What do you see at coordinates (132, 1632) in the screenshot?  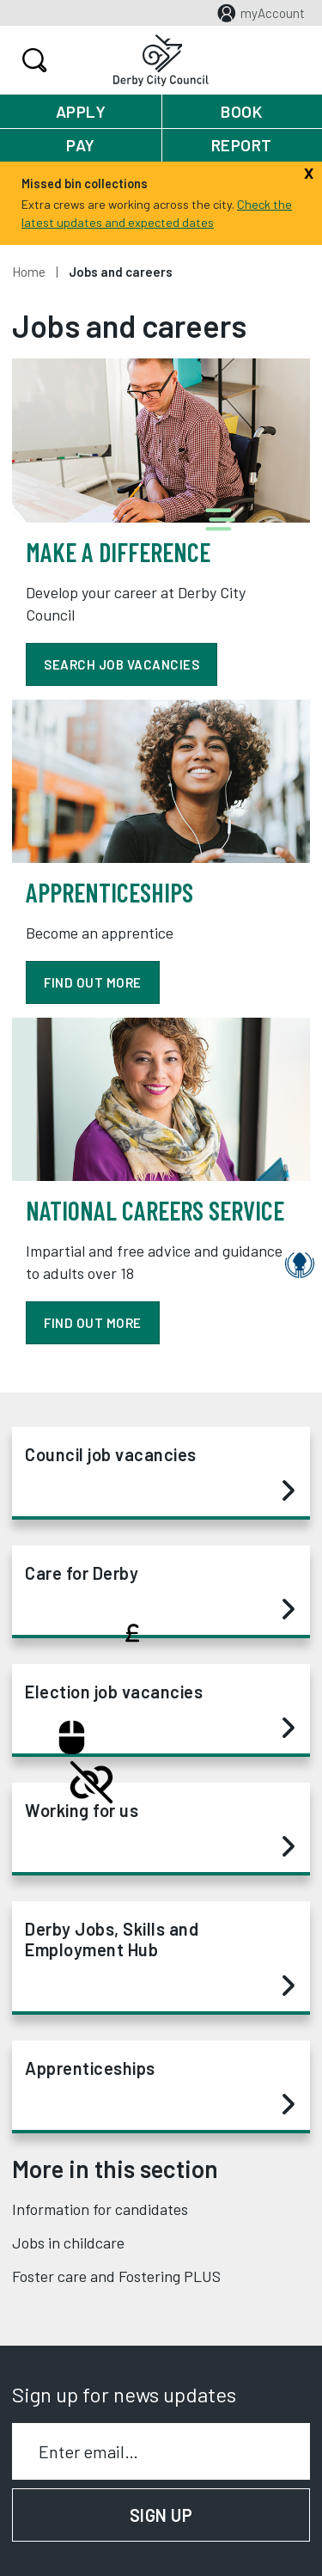 I see `indicates price or payment in British pounds` at bounding box center [132, 1632].